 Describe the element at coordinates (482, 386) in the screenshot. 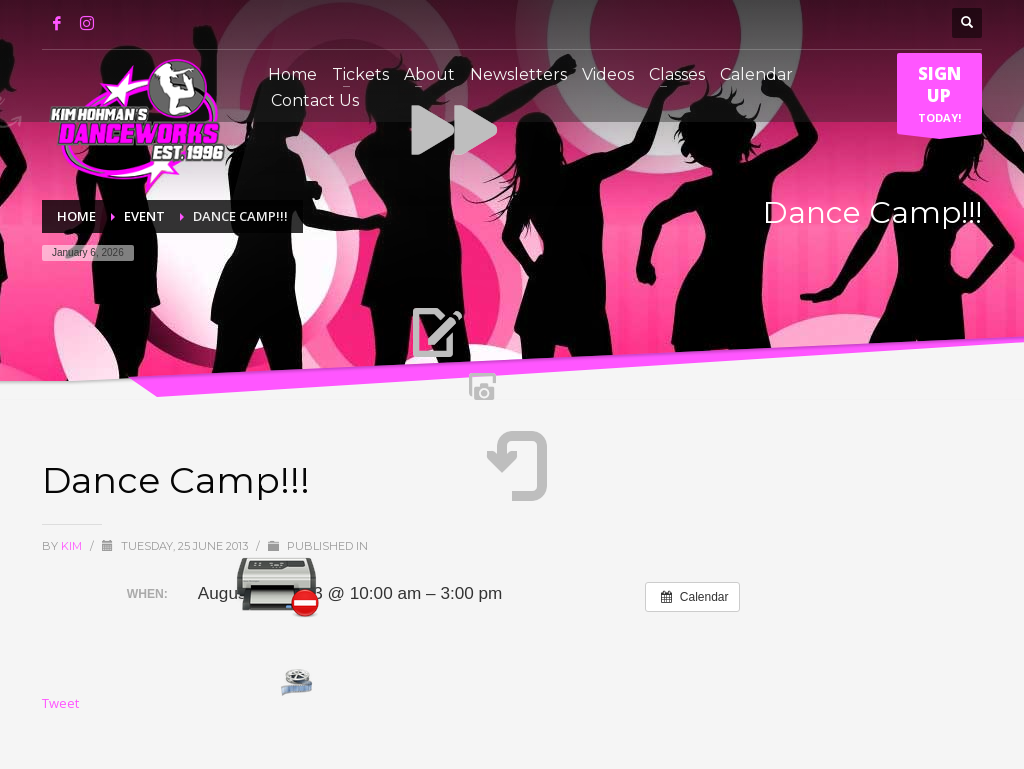

I see `take a screenshot` at that location.